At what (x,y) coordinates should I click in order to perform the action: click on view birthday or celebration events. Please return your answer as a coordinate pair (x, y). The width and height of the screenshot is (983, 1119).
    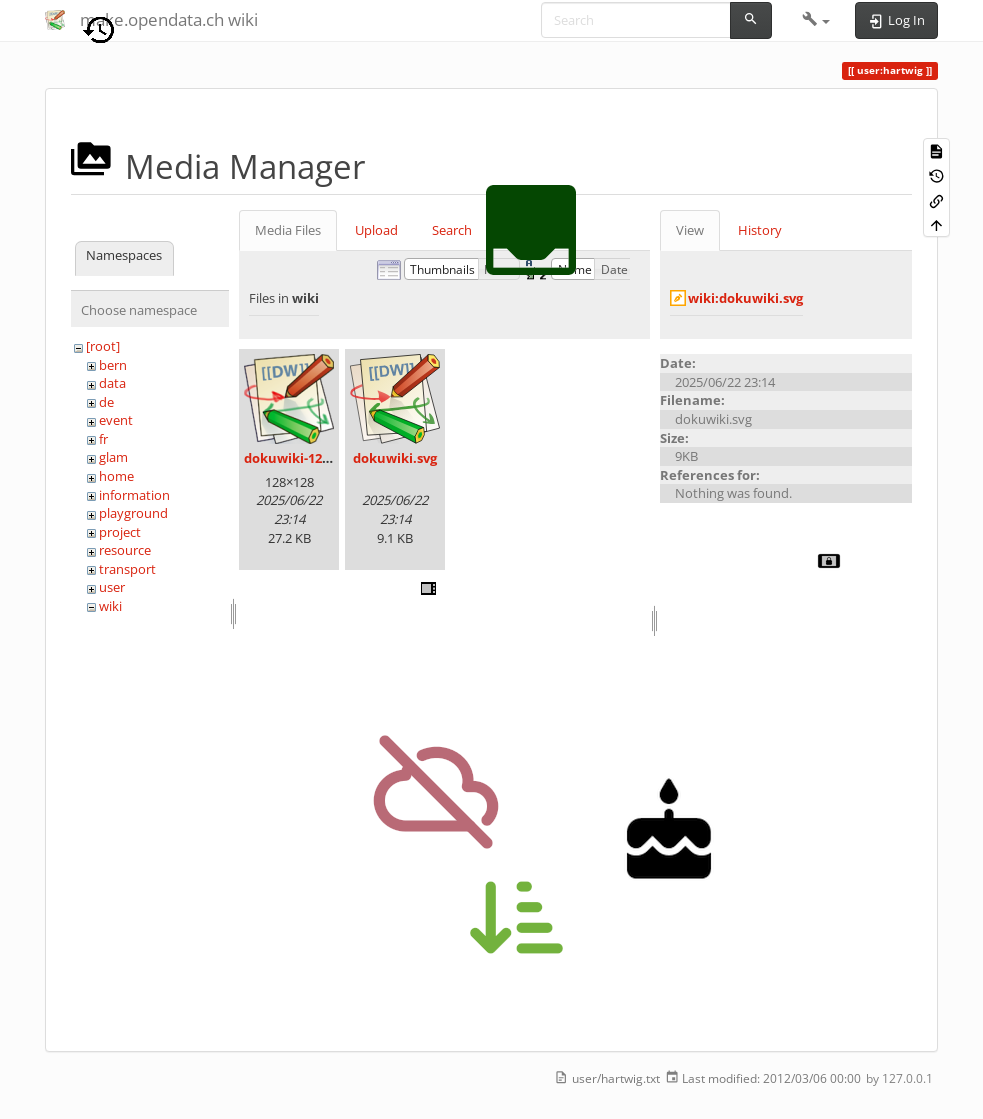
    Looking at the image, I should click on (669, 832).